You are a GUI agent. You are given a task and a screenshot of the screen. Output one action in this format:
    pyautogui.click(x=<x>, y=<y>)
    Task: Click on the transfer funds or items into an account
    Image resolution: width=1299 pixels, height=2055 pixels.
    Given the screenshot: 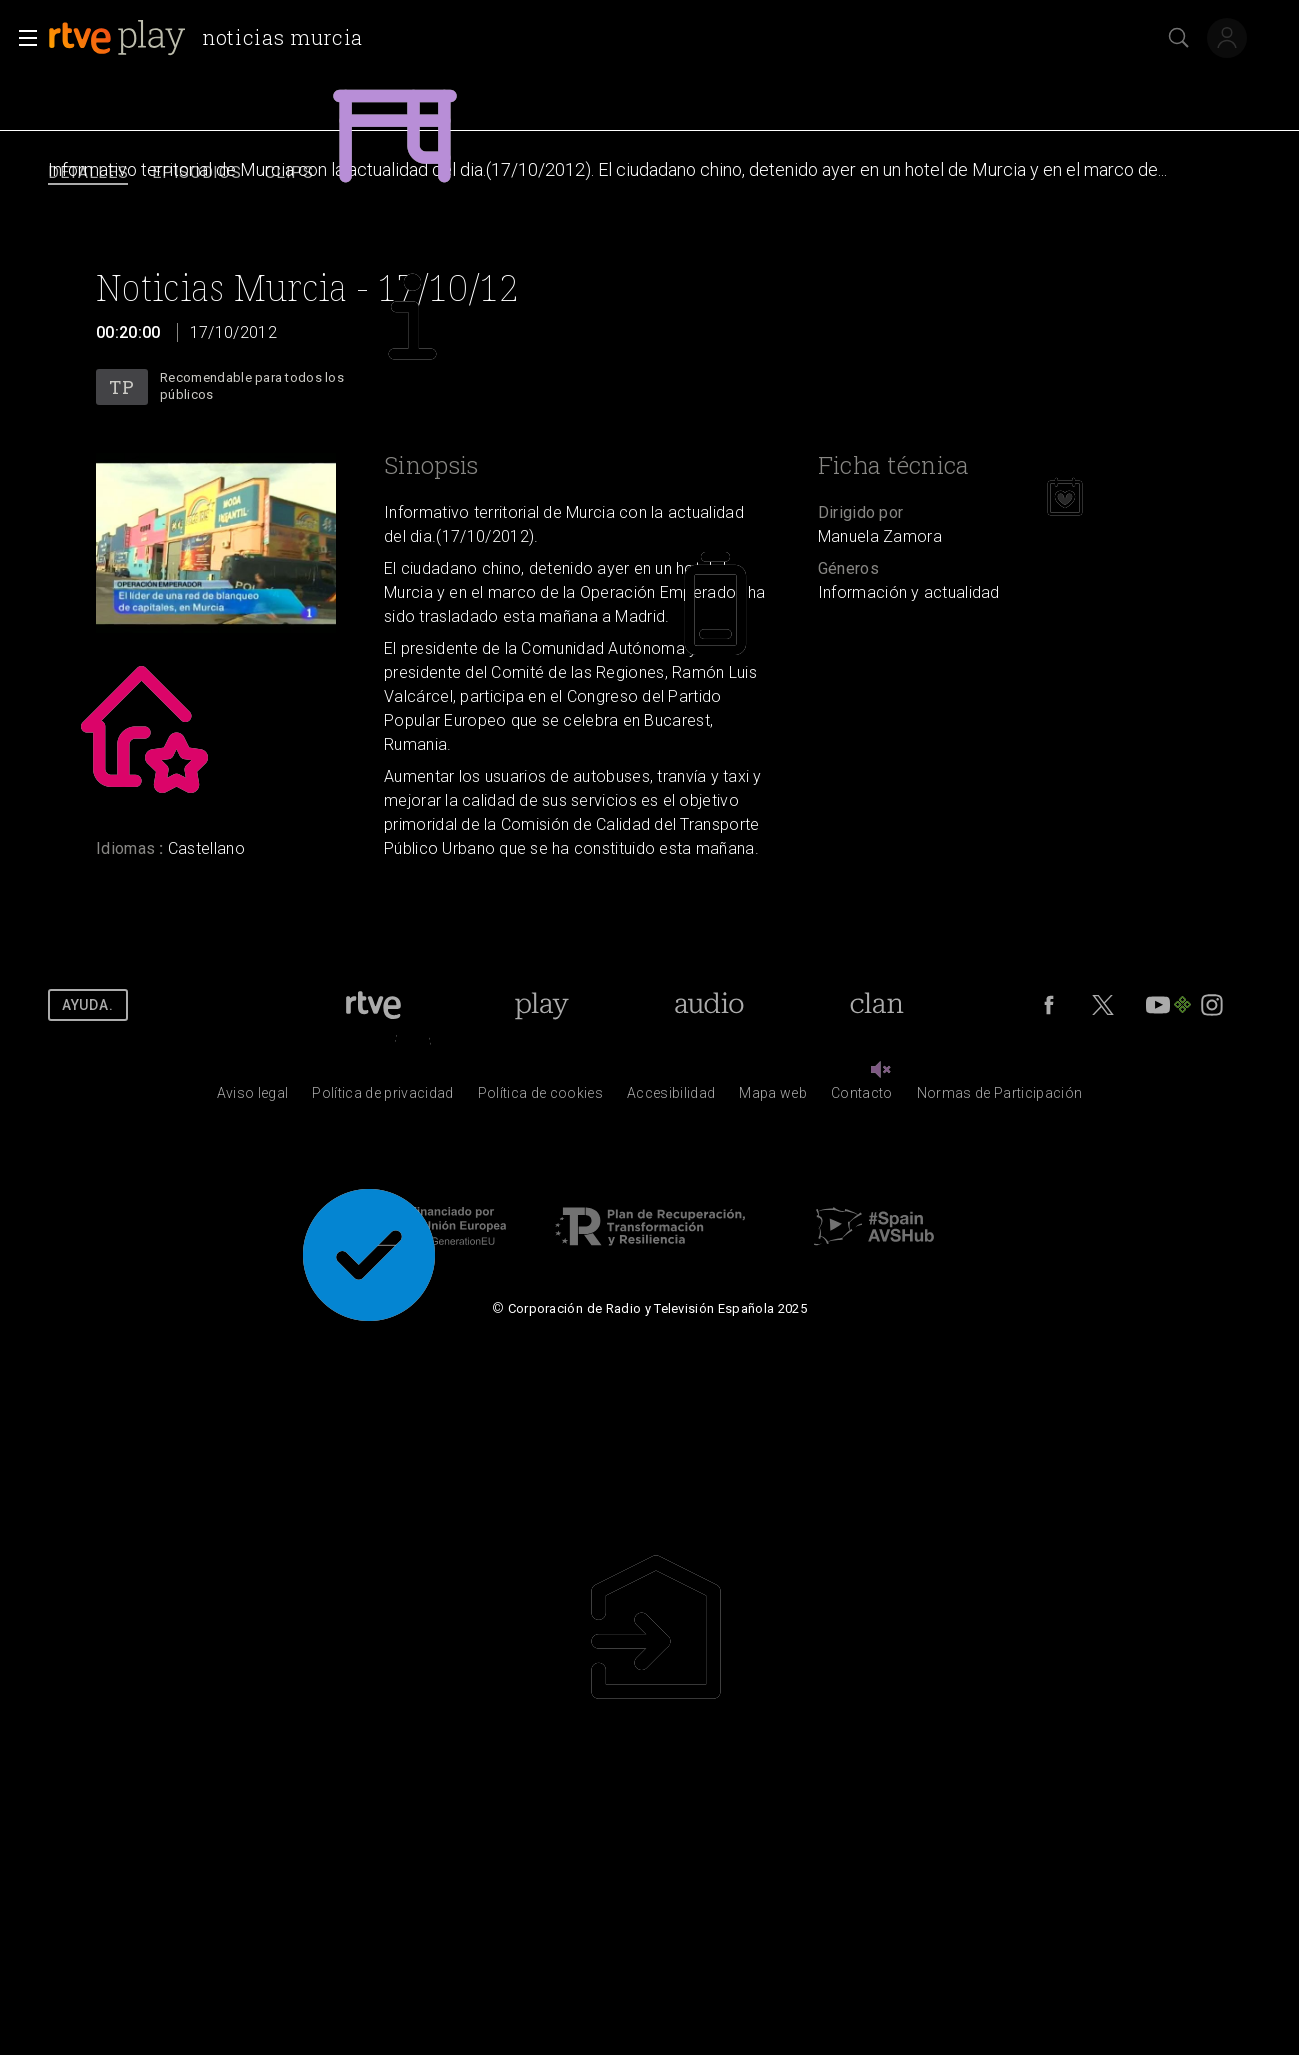 What is the action you would take?
    pyautogui.click(x=656, y=1627)
    